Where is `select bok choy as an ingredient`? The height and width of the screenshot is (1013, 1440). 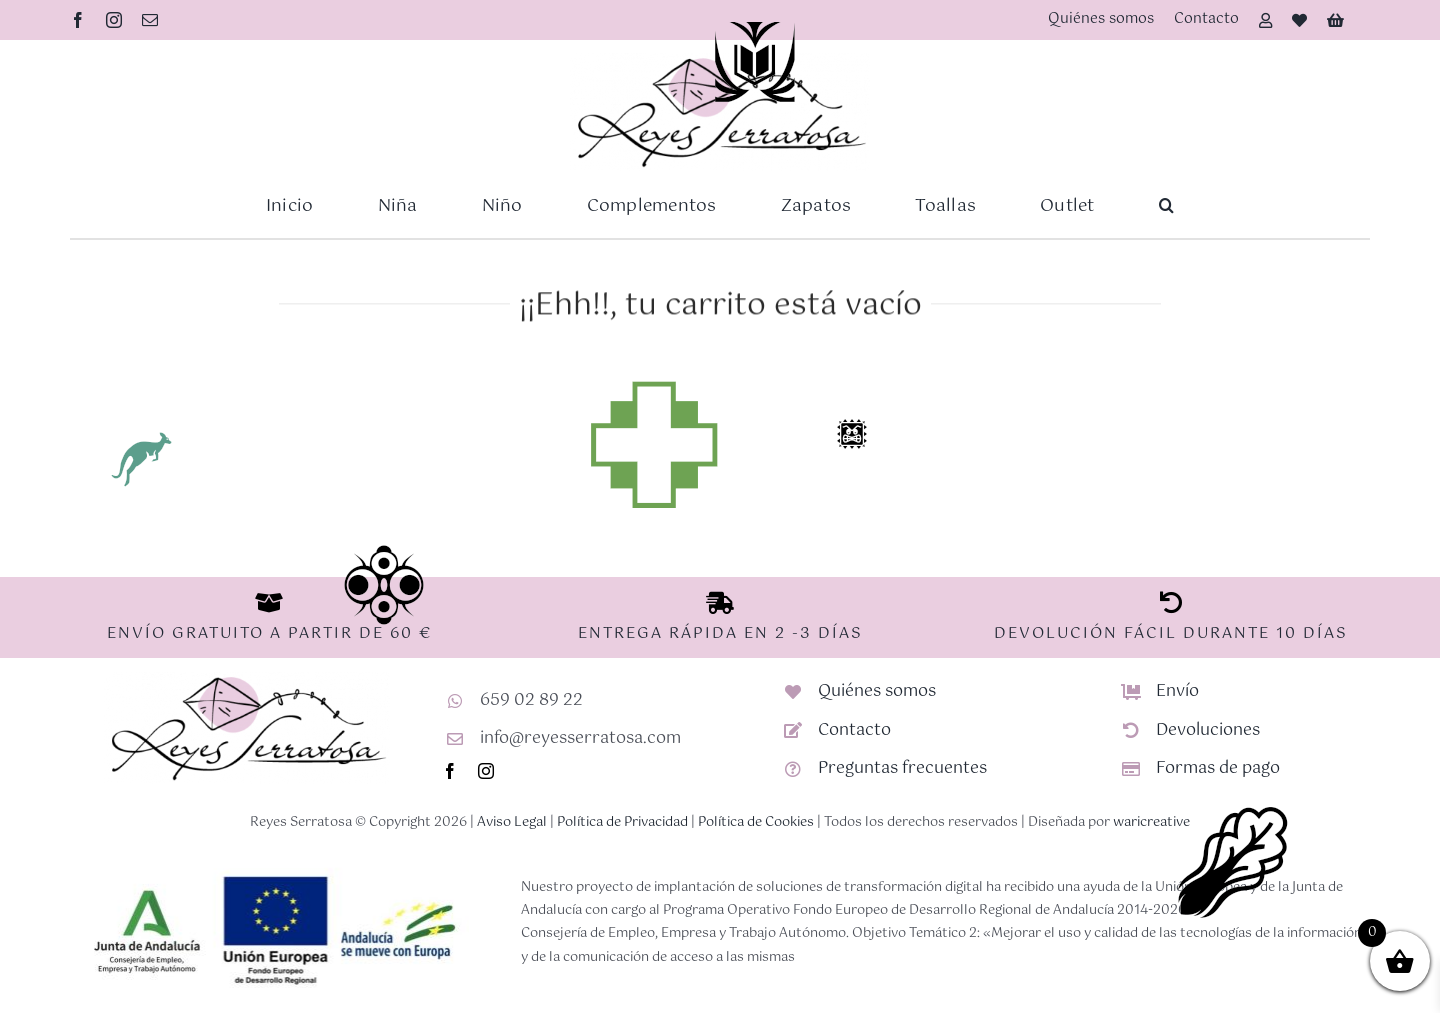 select bok choy as an ingredient is located at coordinates (1232, 862).